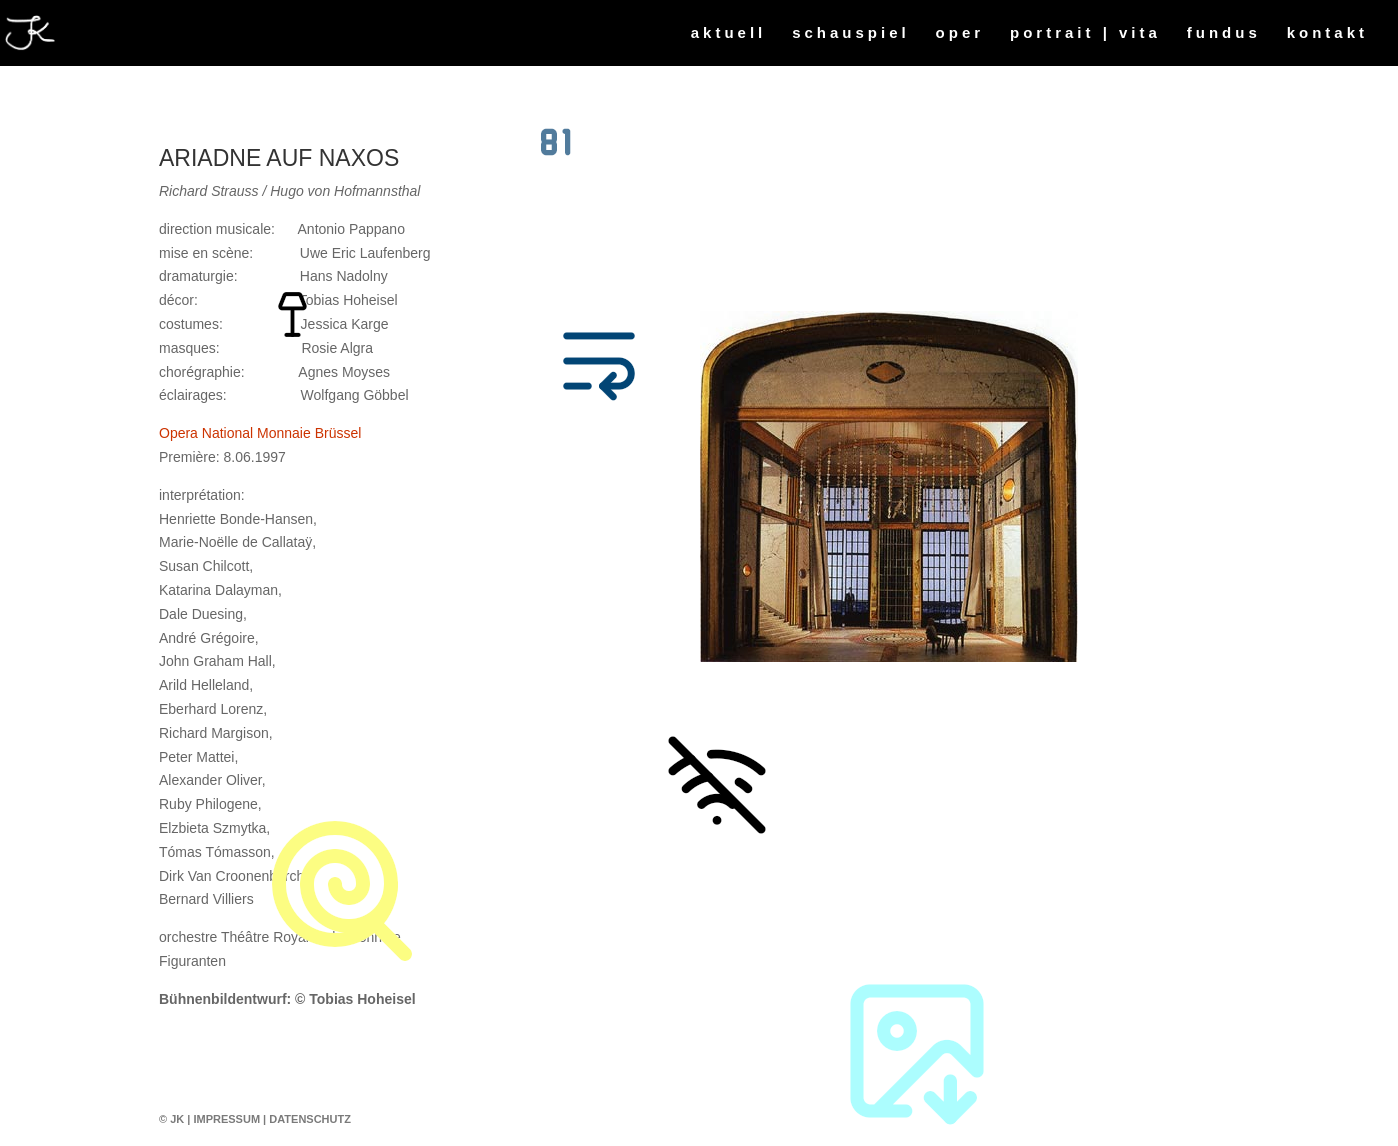  Describe the element at coordinates (292, 314) in the screenshot. I see `toggle floor lamp on or off` at that location.